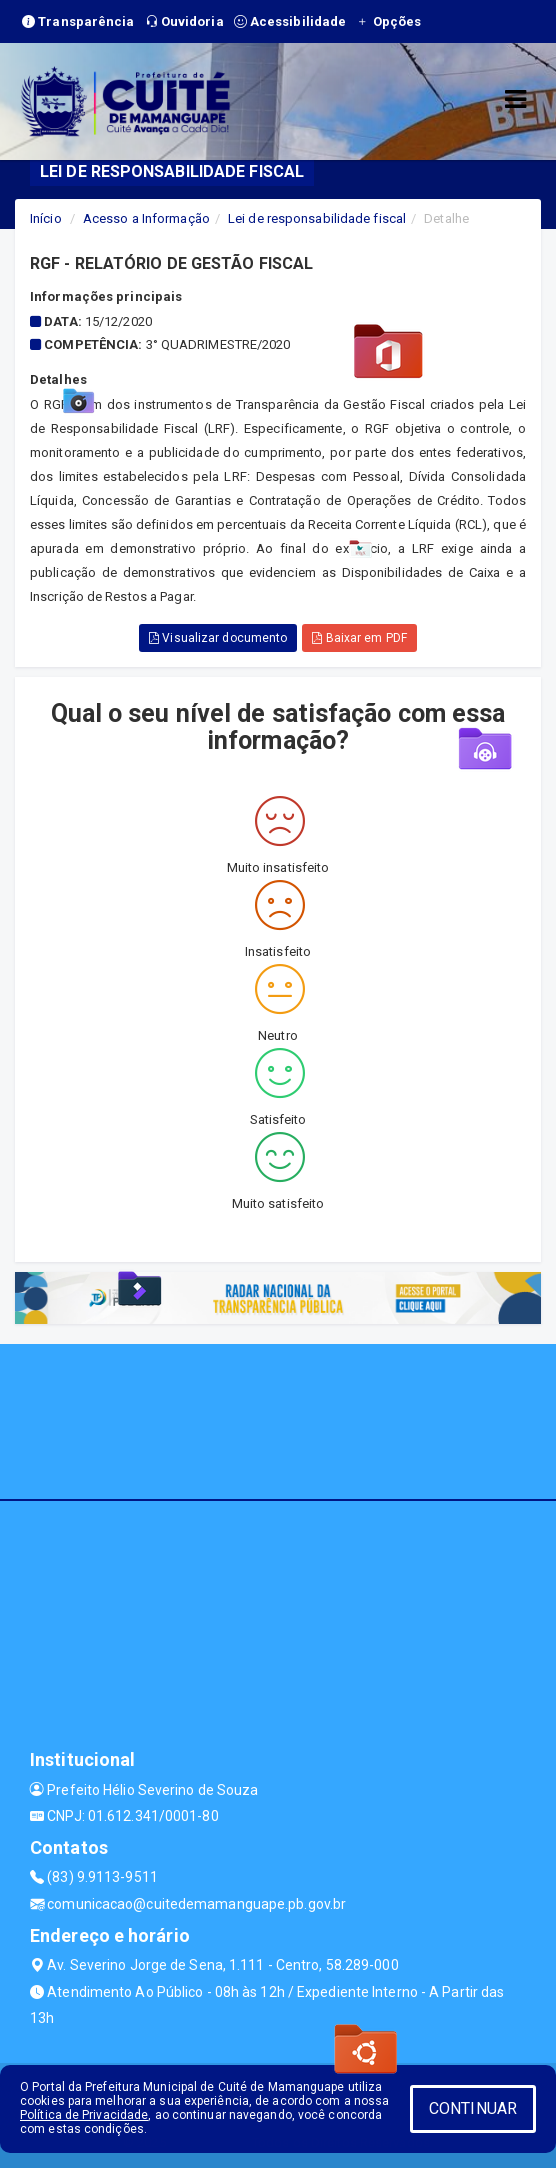 The width and height of the screenshot is (556, 2168). What do you see at coordinates (360, 549) in the screenshot?
I see `open folder containing LaTeX documents` at bounding box center [360, 549].